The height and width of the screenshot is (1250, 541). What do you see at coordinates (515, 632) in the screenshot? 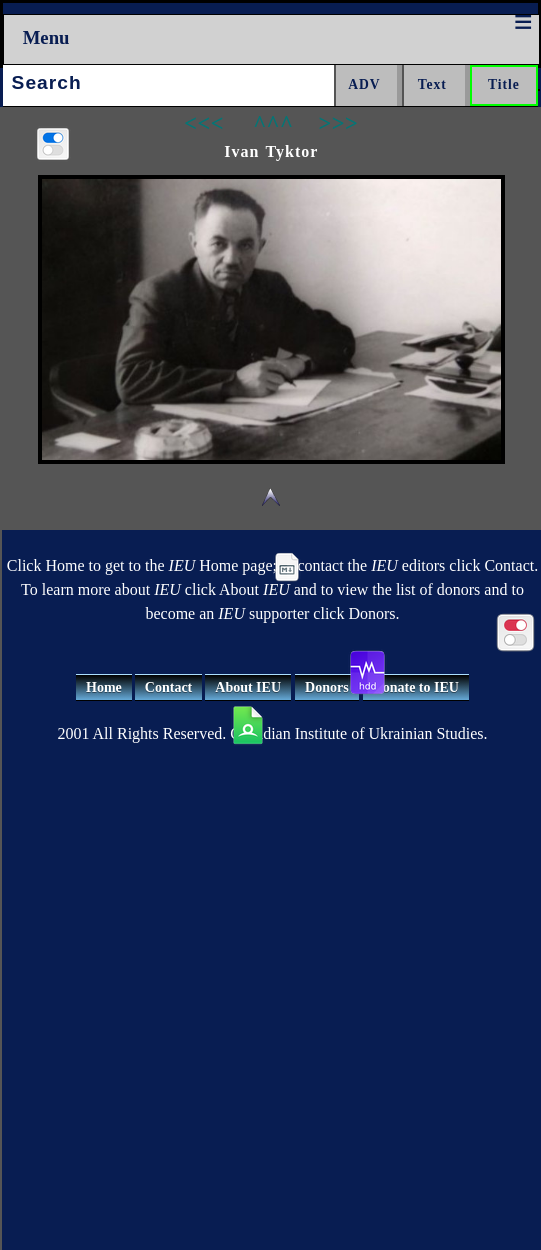
I see `open gnome tweaks settings` at bounding box center [515, 632].